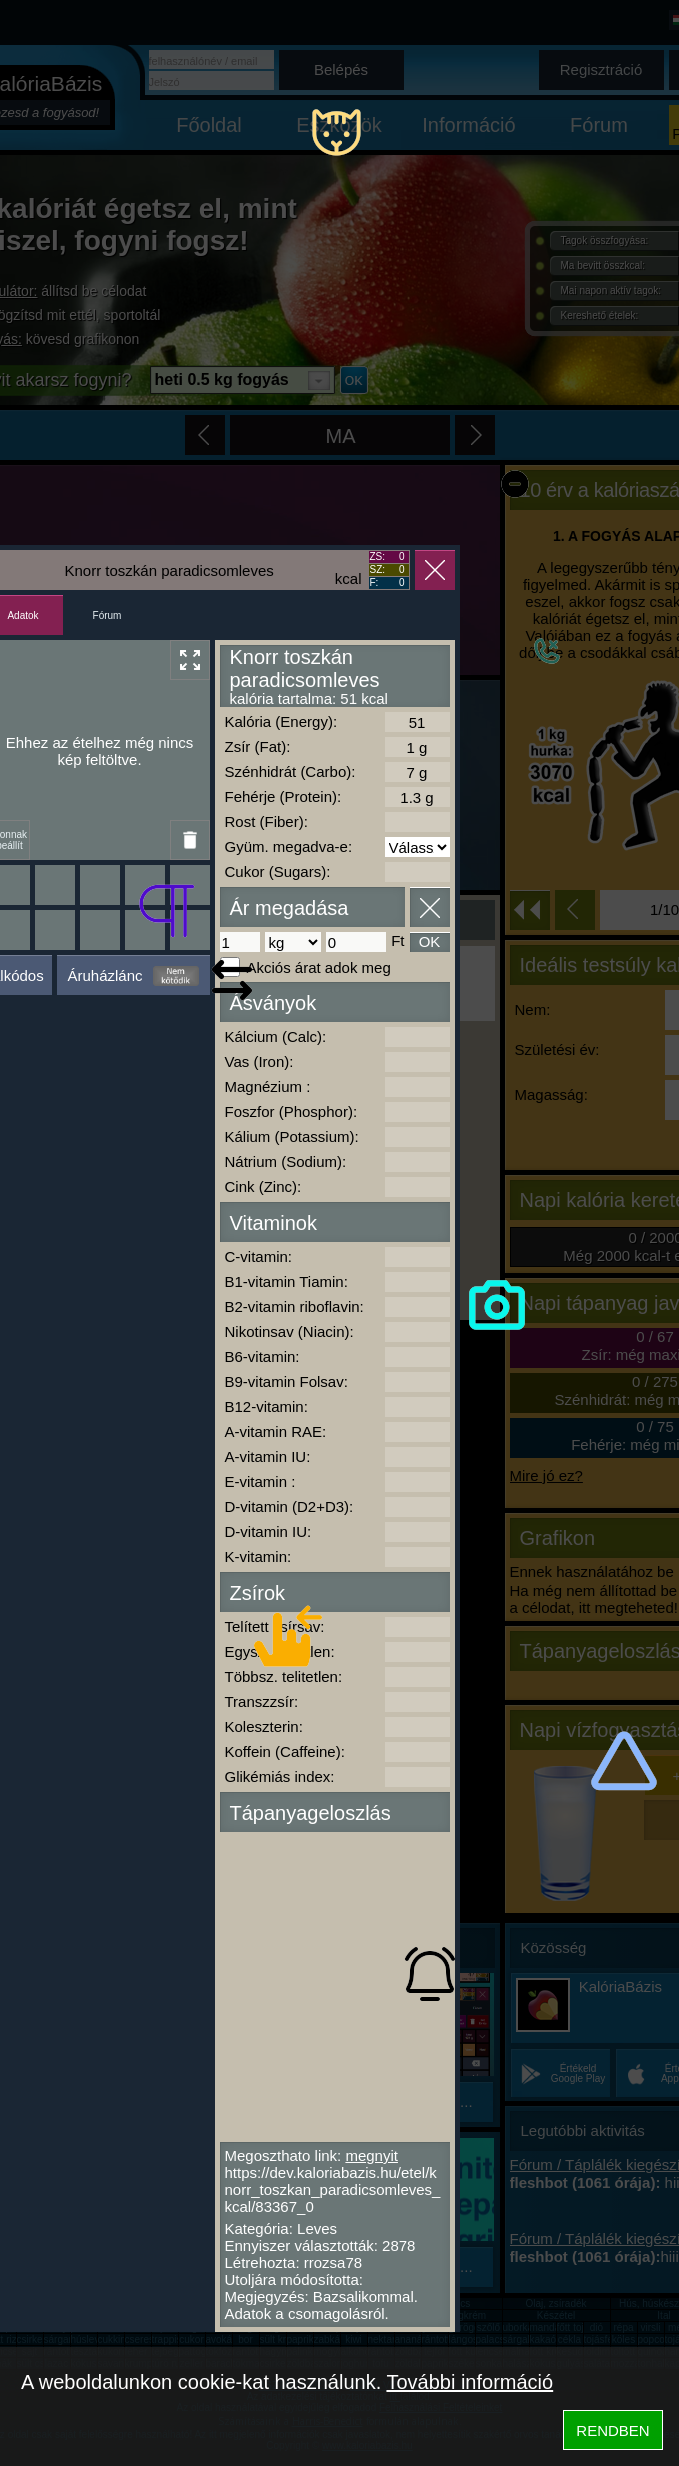  What do you see at coordinates (336, 131) in the screenshot?
I see `view pet or animal-related content` at bounding box center [336, 131].